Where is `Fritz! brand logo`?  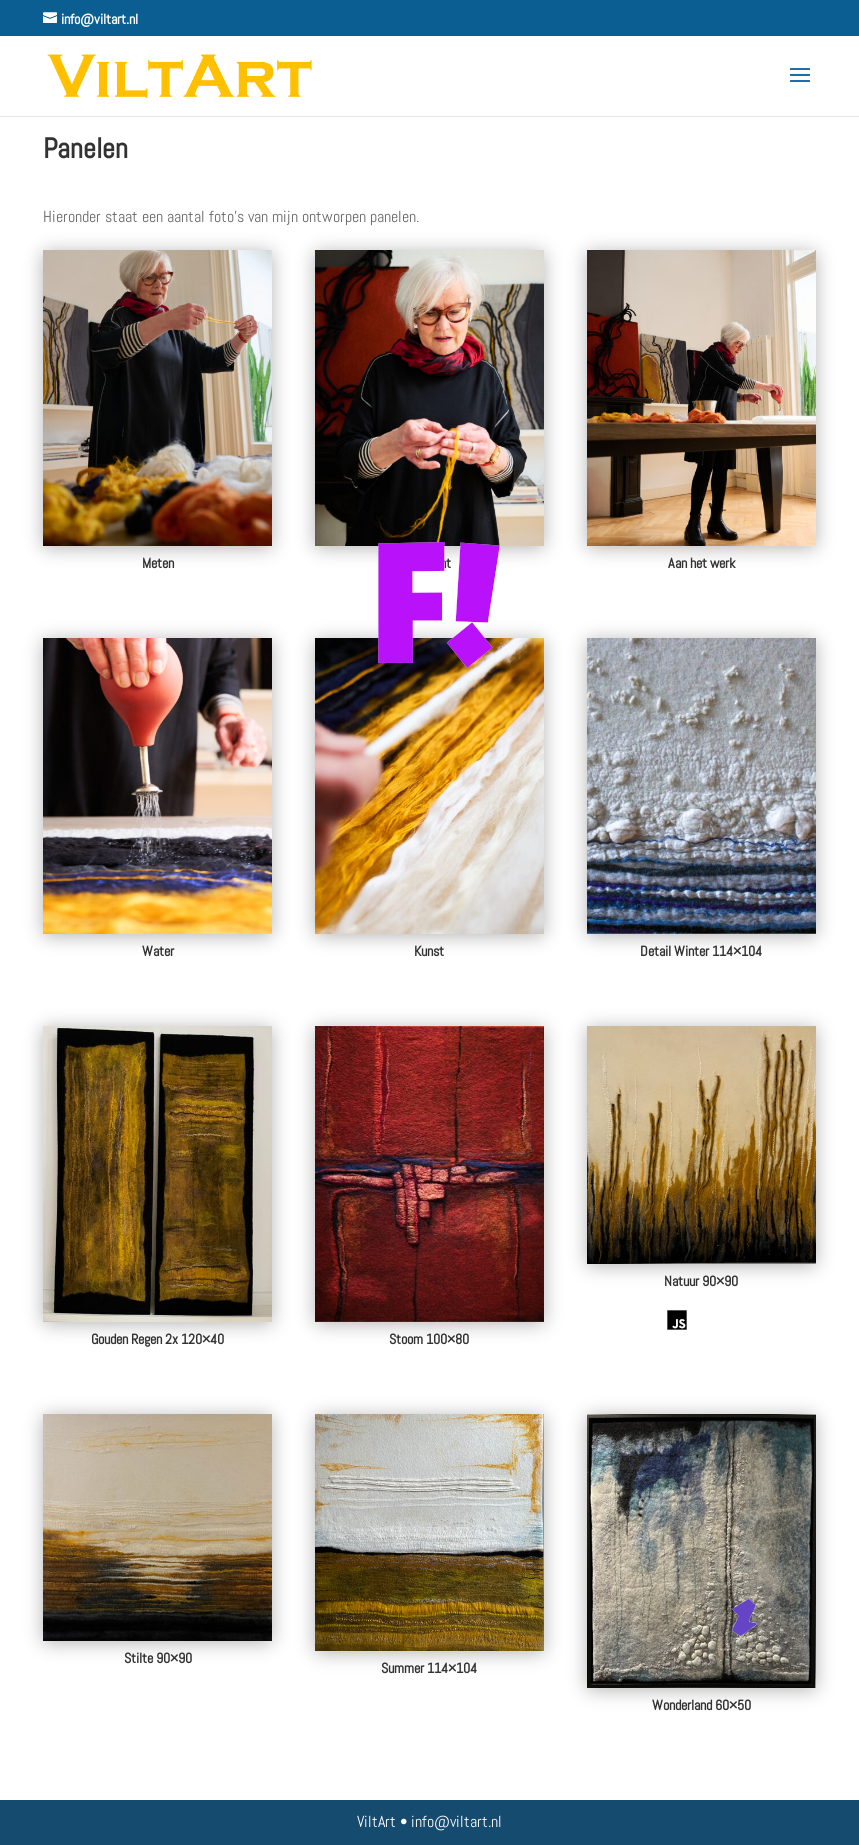 Fritz! brand logo is located at coordinates (439, 605).